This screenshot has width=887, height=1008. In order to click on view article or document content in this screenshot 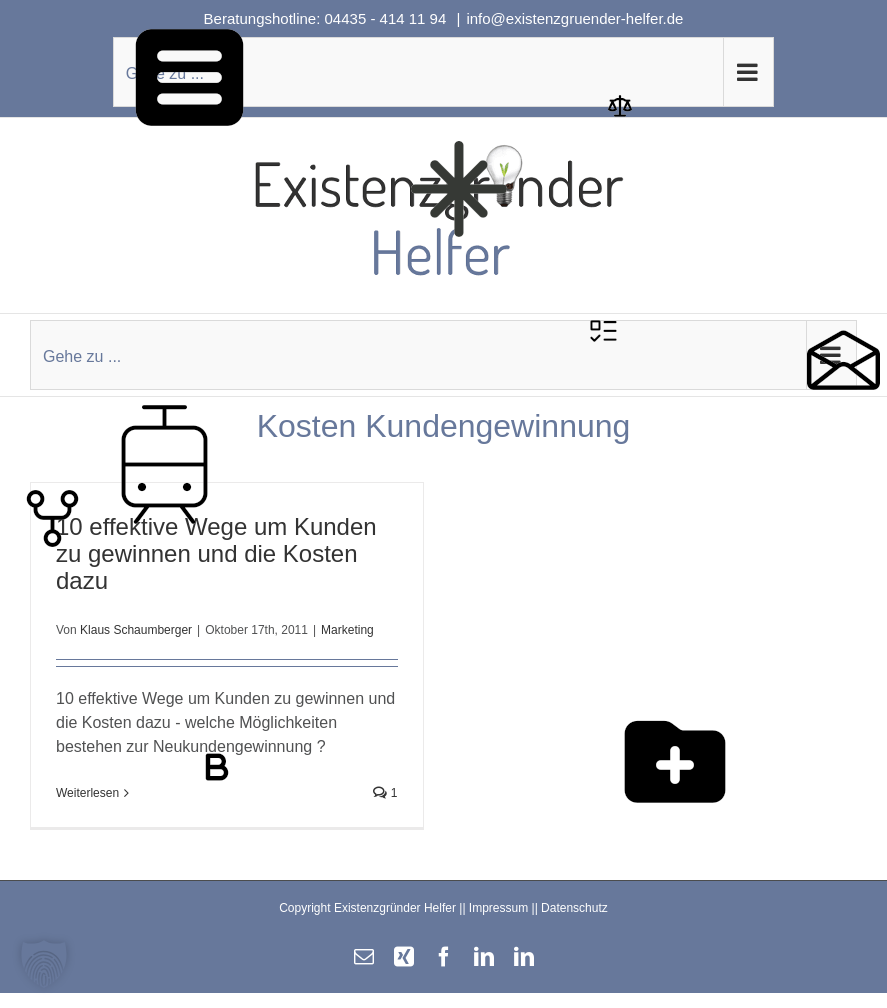, I will do `click(189, 77)`.